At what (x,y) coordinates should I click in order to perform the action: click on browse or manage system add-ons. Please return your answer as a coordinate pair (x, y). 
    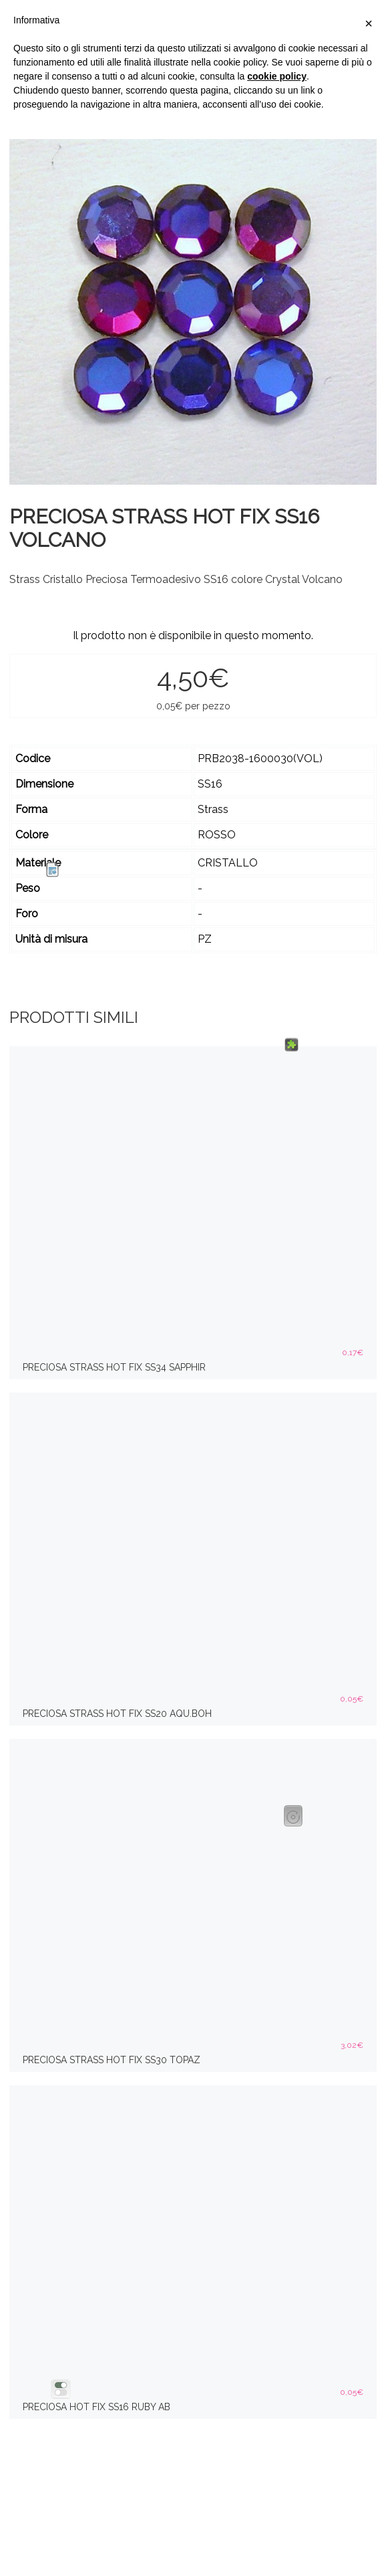
    Looking at the image, I should click on (291, 1044).